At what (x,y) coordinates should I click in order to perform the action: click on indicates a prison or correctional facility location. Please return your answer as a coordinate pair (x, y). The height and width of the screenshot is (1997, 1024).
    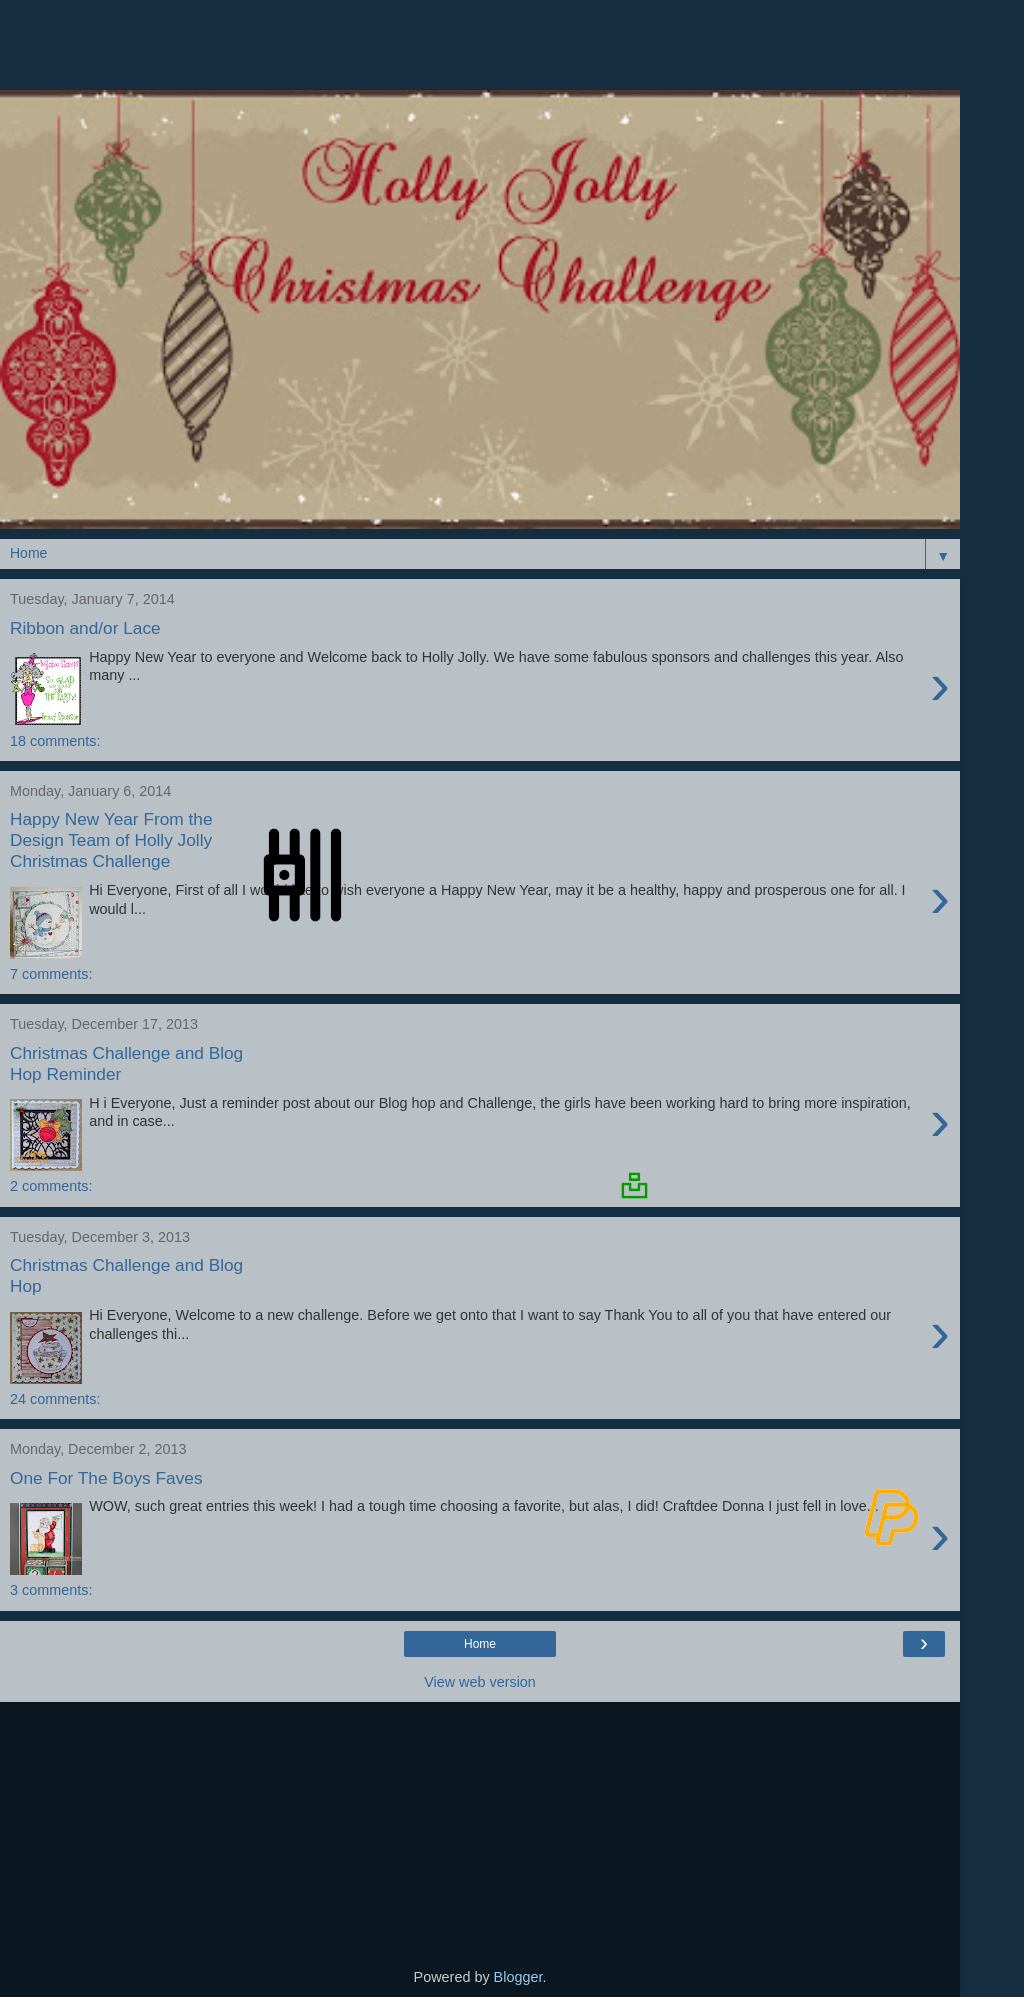
    Looking at the image, I should click on (305, 875).